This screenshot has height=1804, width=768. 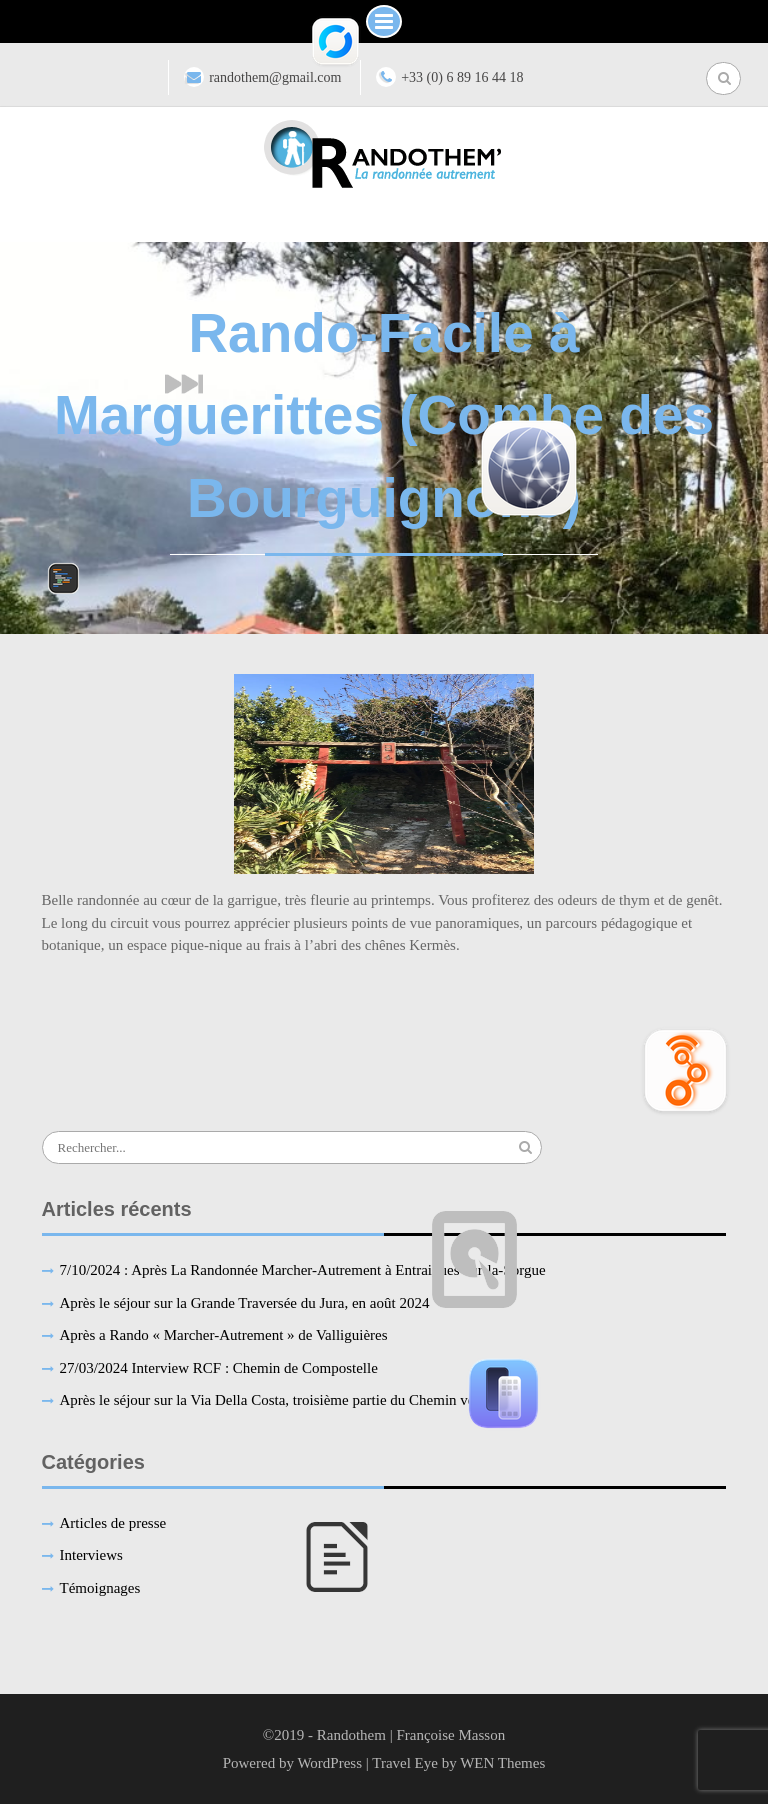 What do you see at coordinates (503, 1393) in the screenshot?
I see `open kde connect preferences` at bounding box center [503, 1393].